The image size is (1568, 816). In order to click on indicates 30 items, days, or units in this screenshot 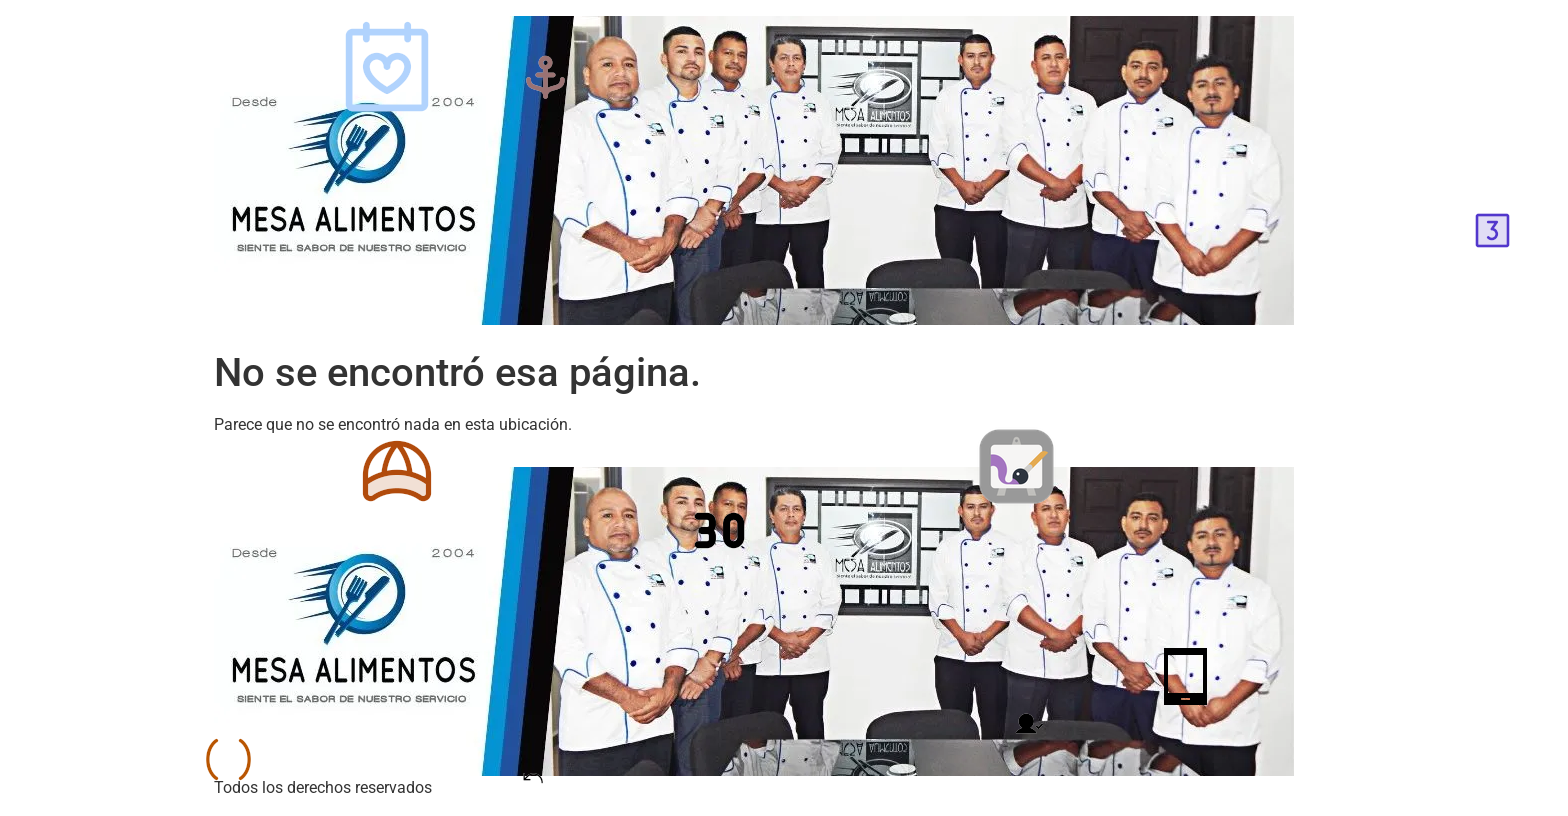, I will do `click(719, 530)`.